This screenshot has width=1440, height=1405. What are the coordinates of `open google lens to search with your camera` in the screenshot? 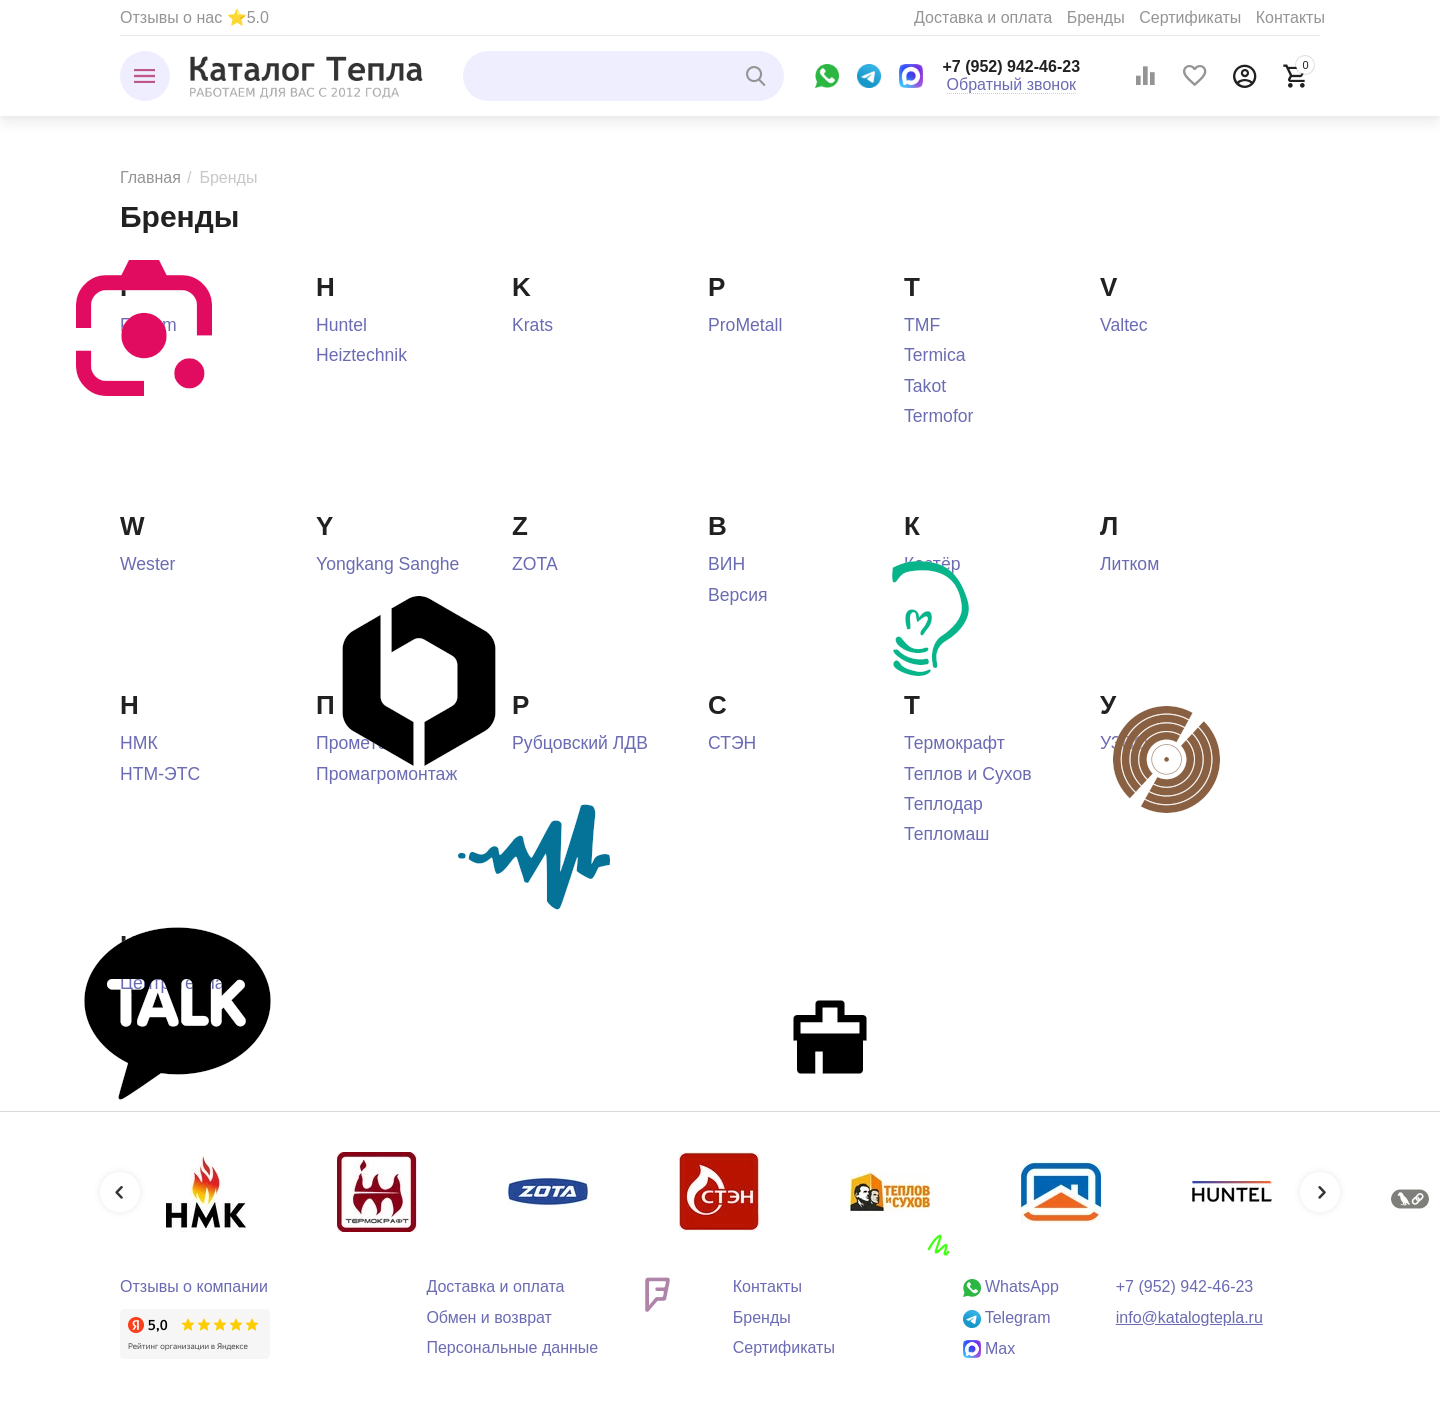 It's located at (144, 328).